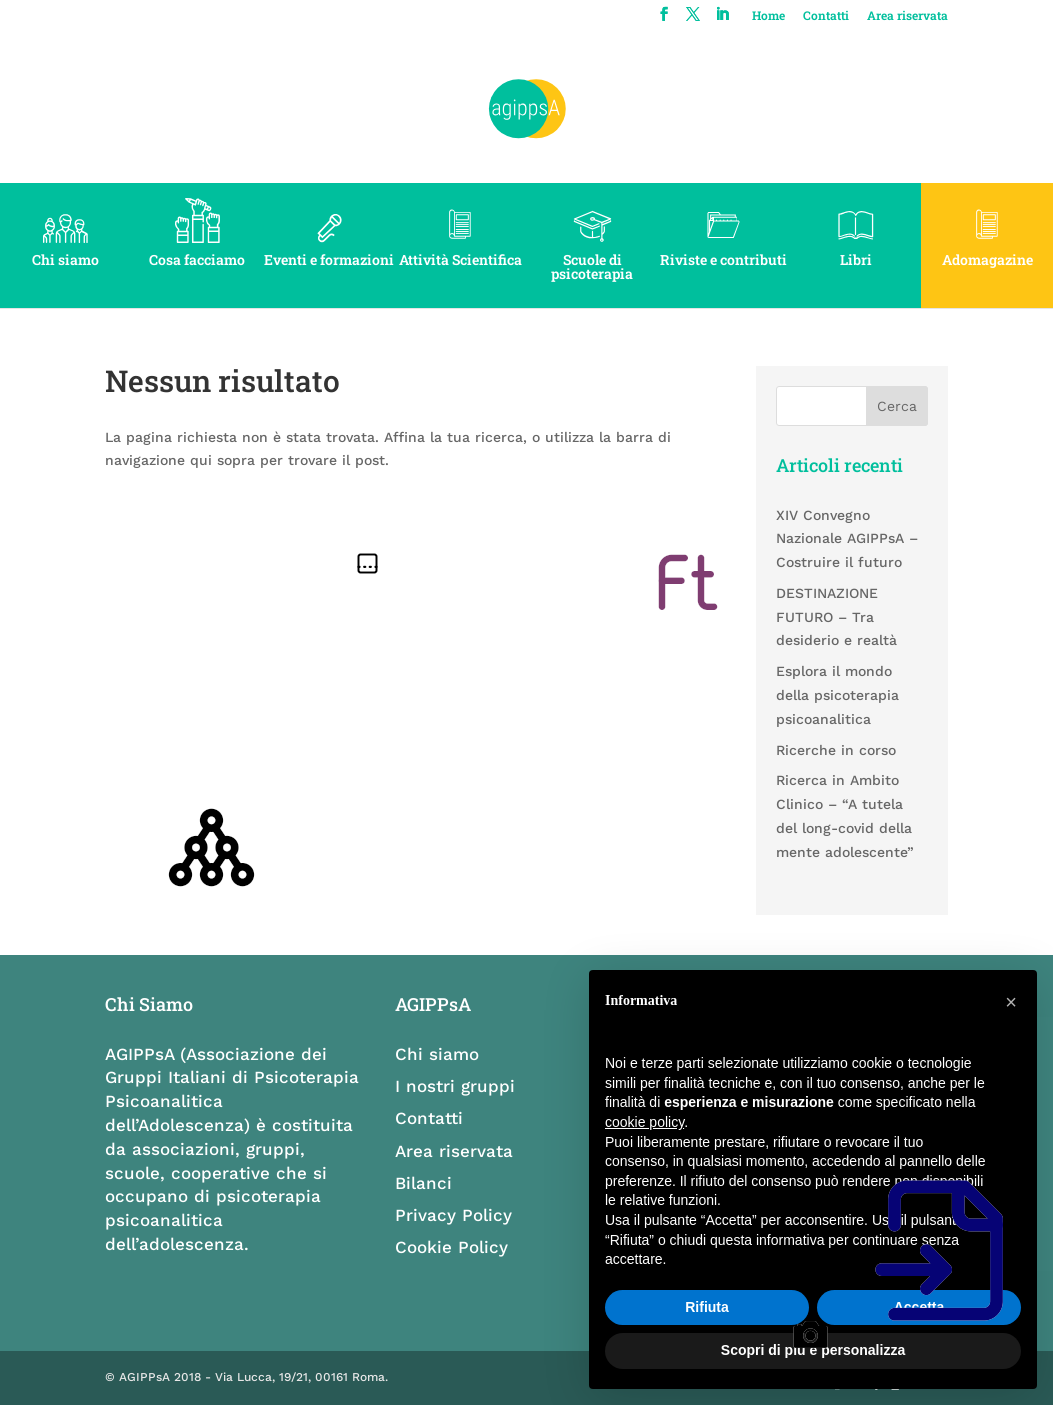 The width and height of the screenshot is (1053, 1405). I want to click on import a file into the application, so click(945, 1250).